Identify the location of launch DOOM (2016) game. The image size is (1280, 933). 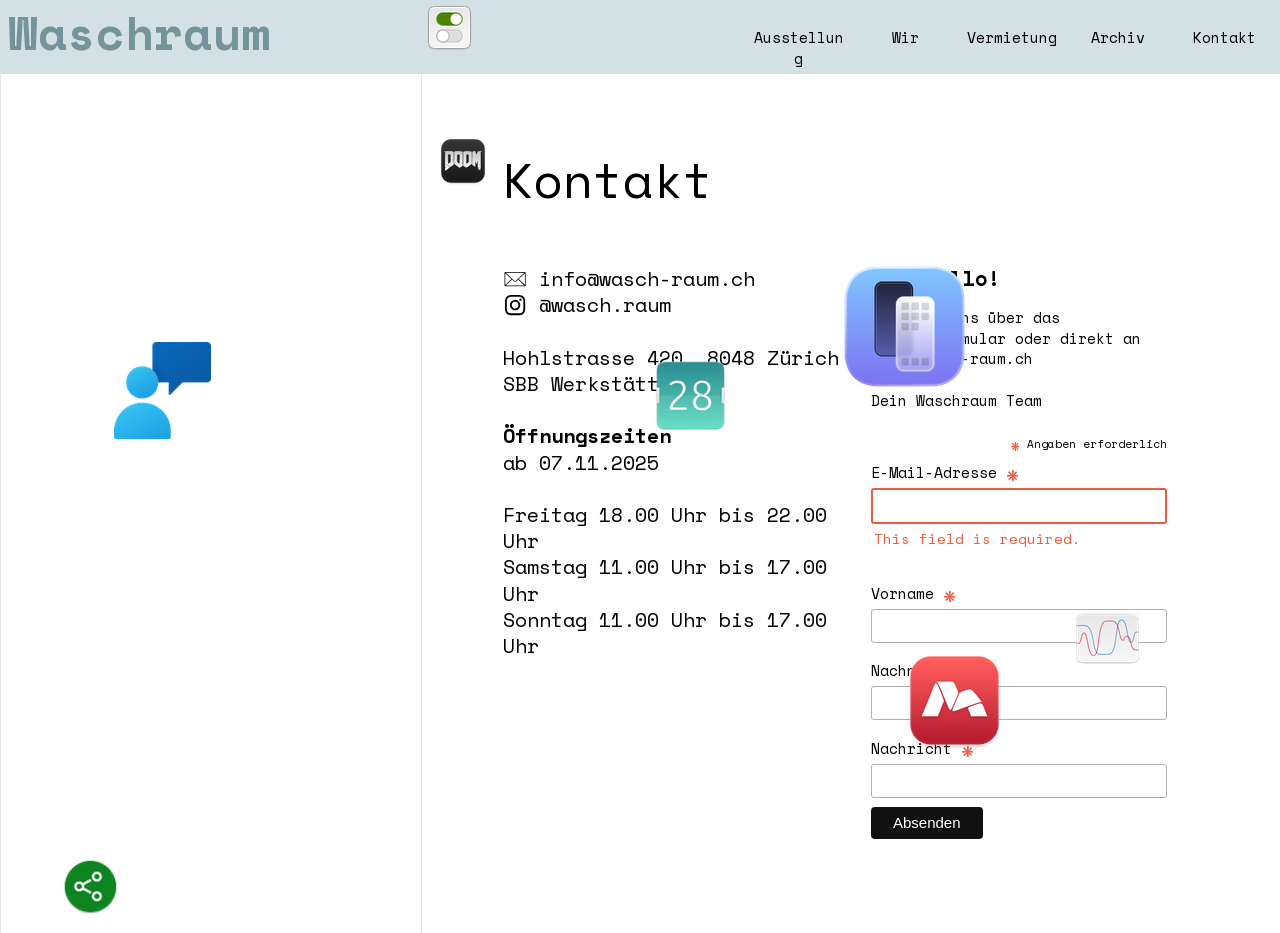
(463, 161).